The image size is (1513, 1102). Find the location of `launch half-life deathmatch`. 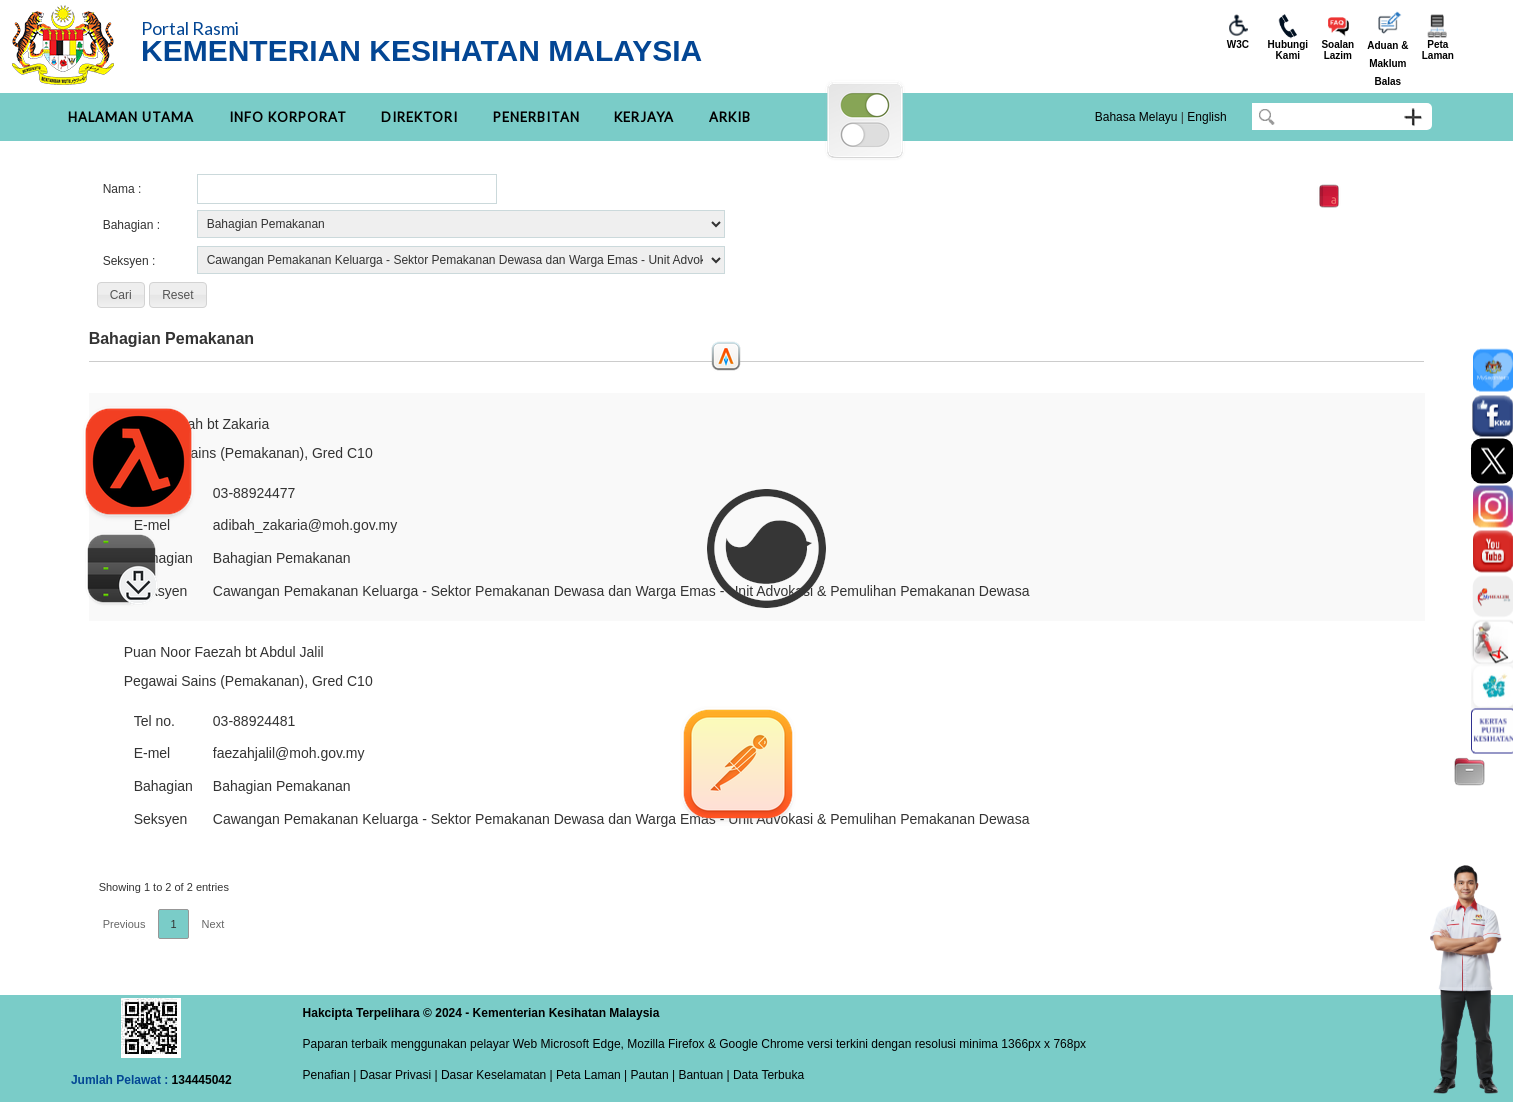

launch half-life deathmatch is located at coordinates (138, 461).